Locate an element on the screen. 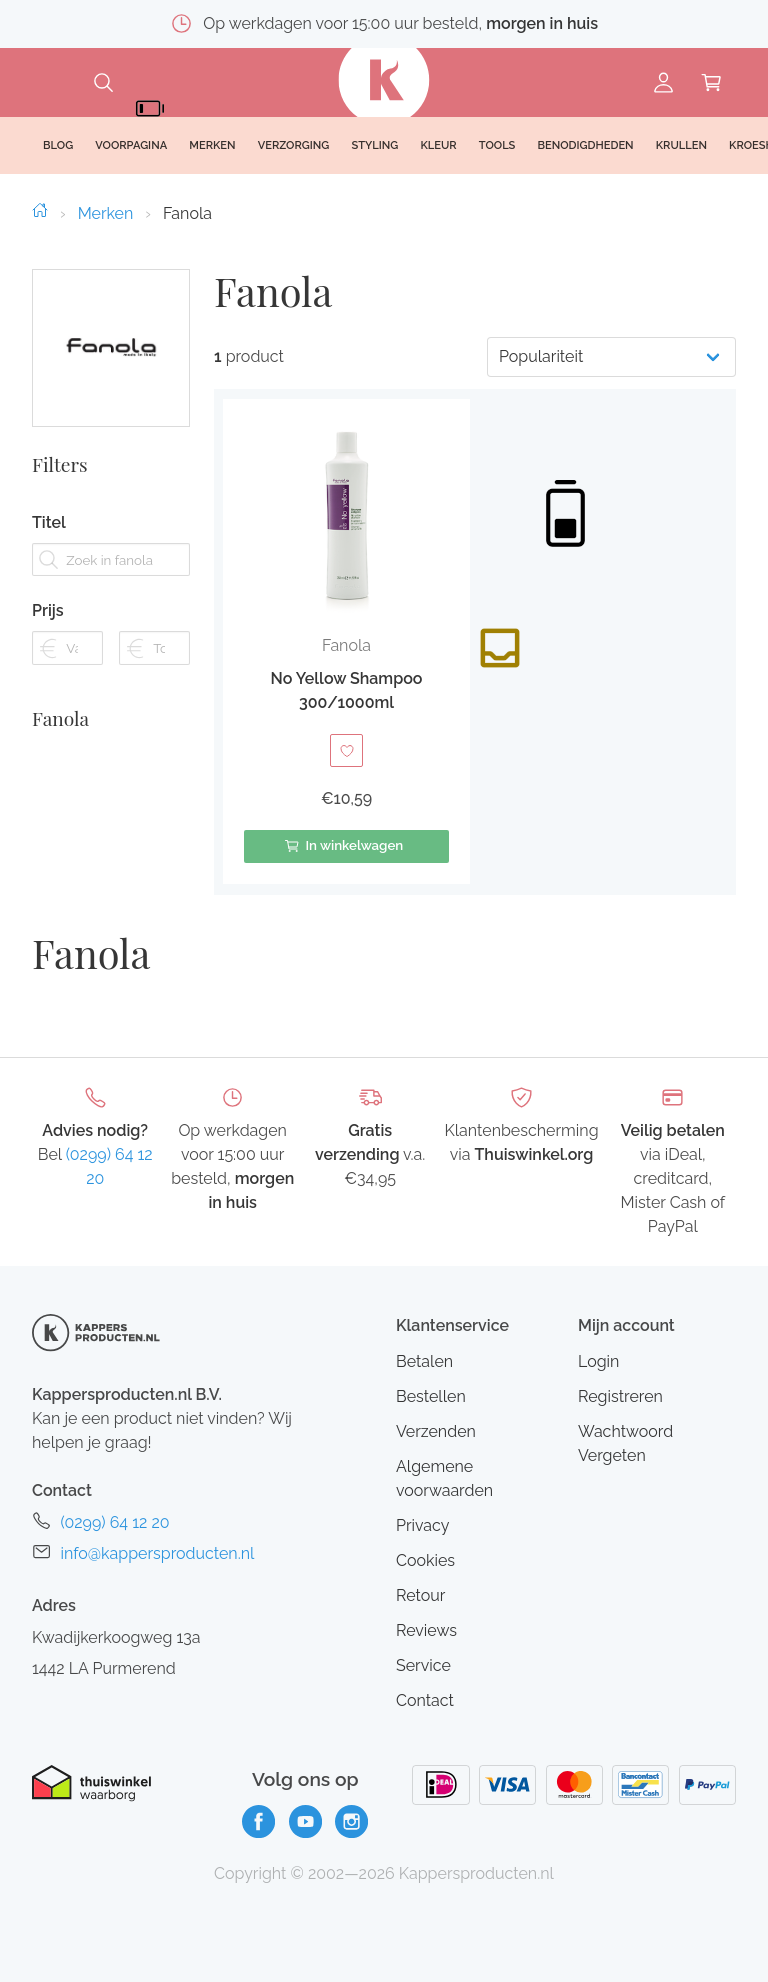  indicates low battery status is located at coordinates (149, 108).